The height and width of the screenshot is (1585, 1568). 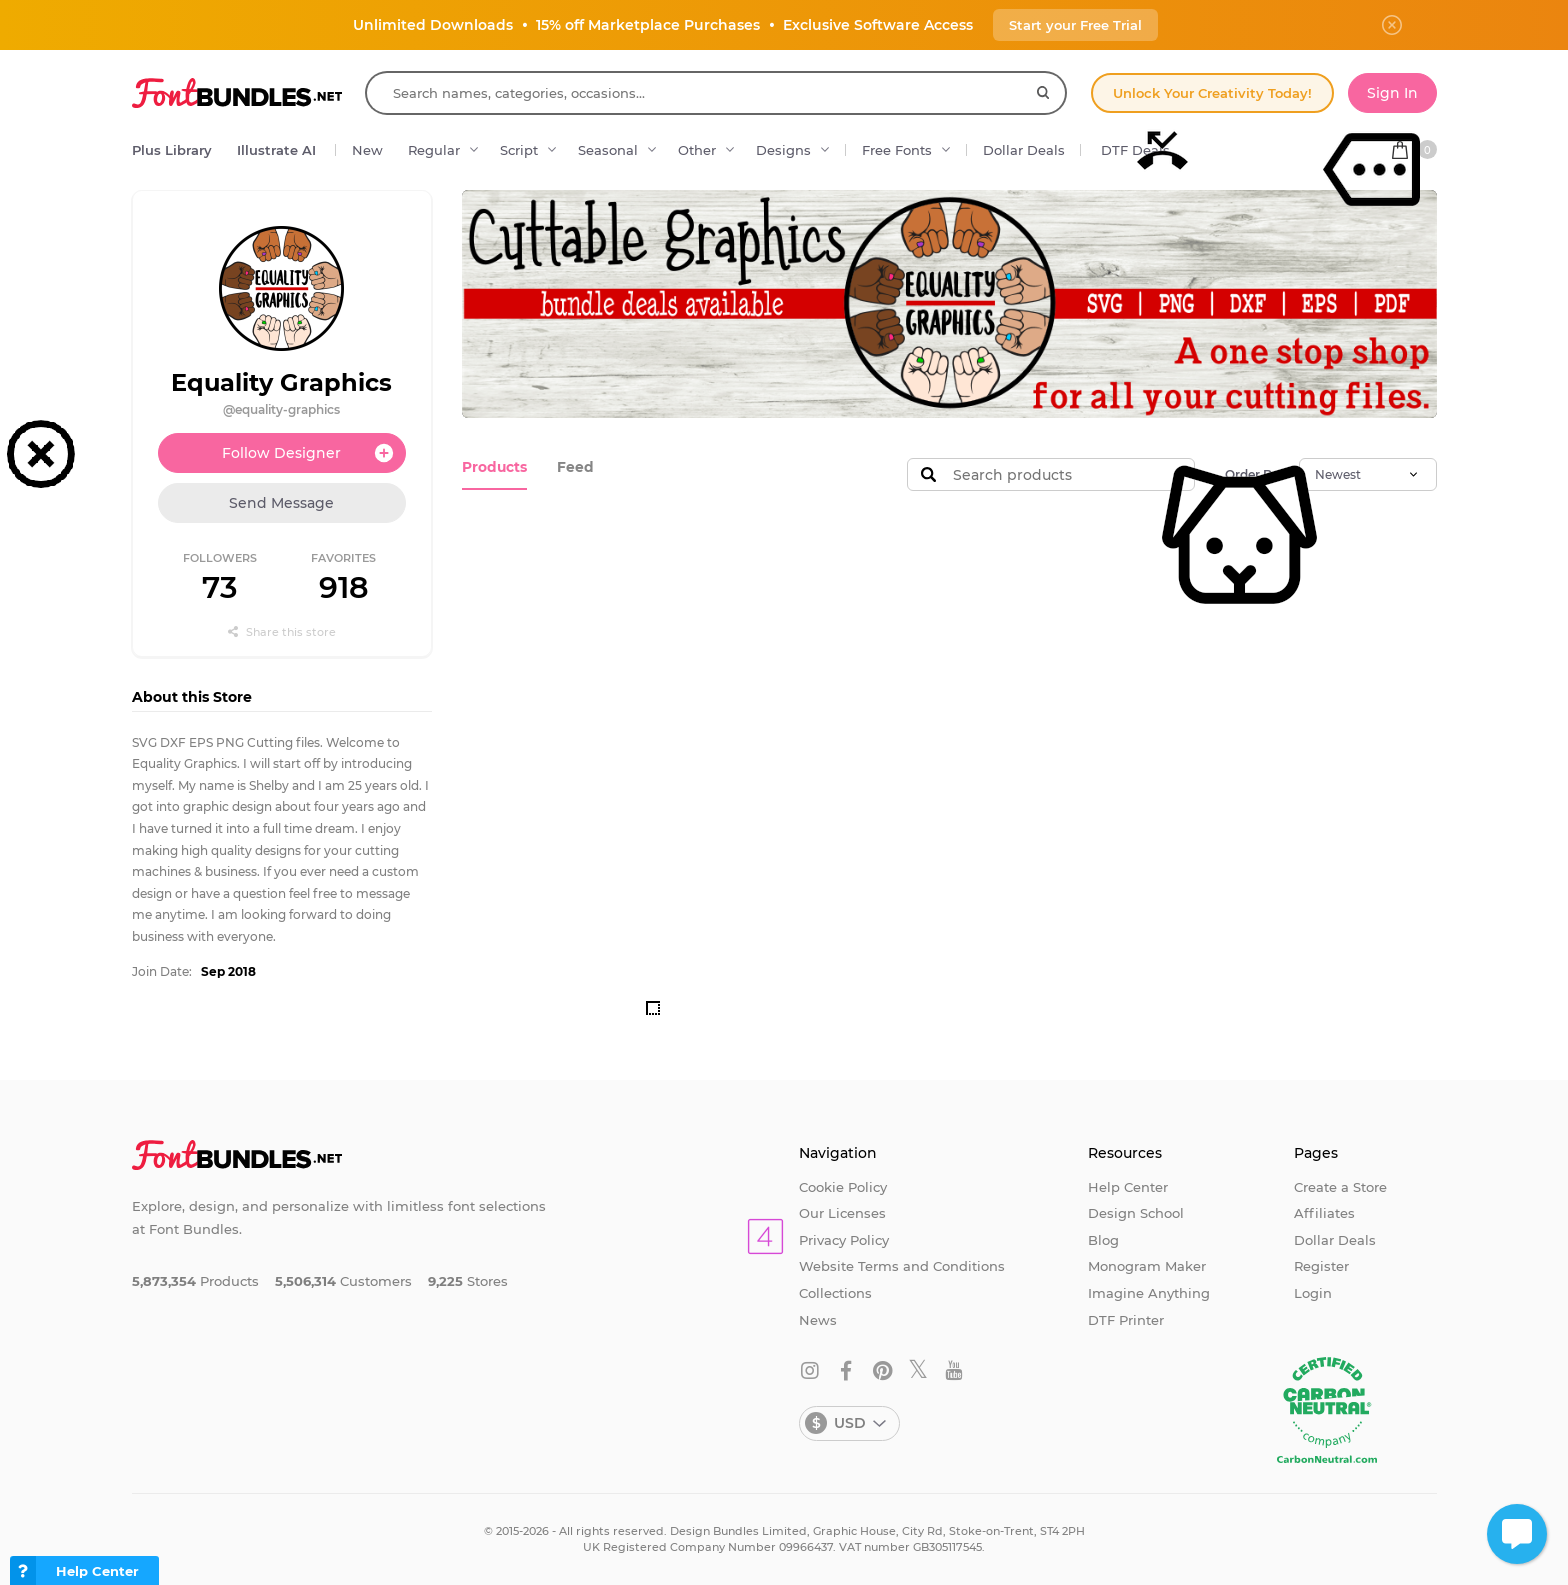 What do you see at coordinates (1162, 150) in the screenshot?
I see `indicates a missed phone call` at bounding box center [1162, 150].